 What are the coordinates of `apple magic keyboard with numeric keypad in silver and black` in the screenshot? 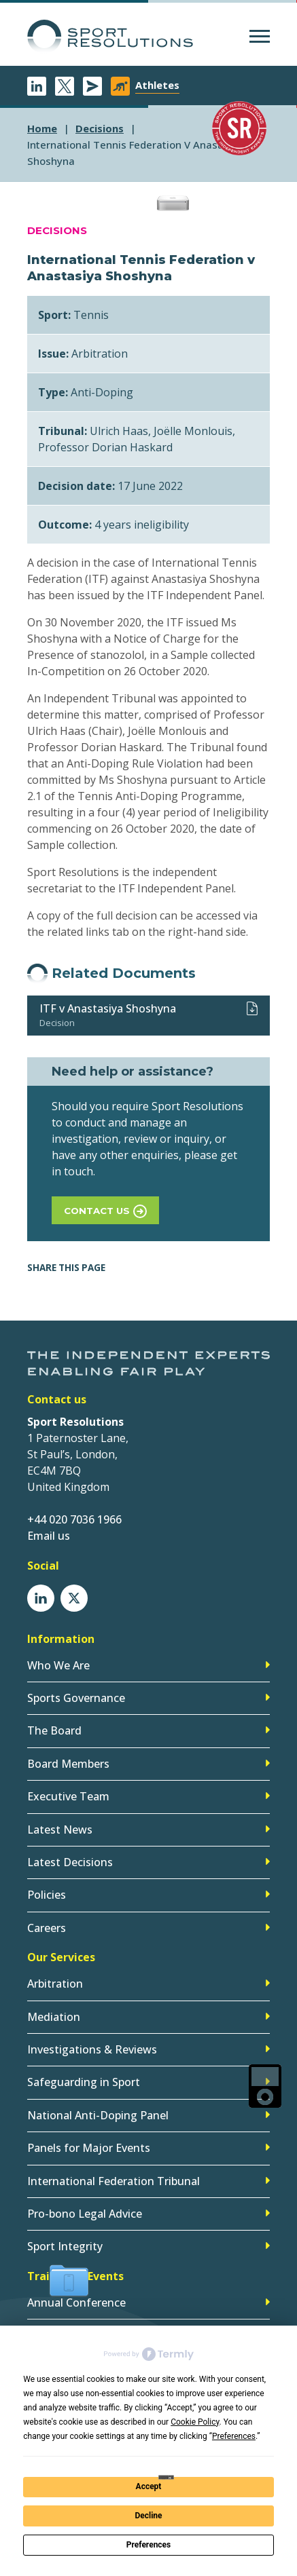 It's located at (166, 2477).